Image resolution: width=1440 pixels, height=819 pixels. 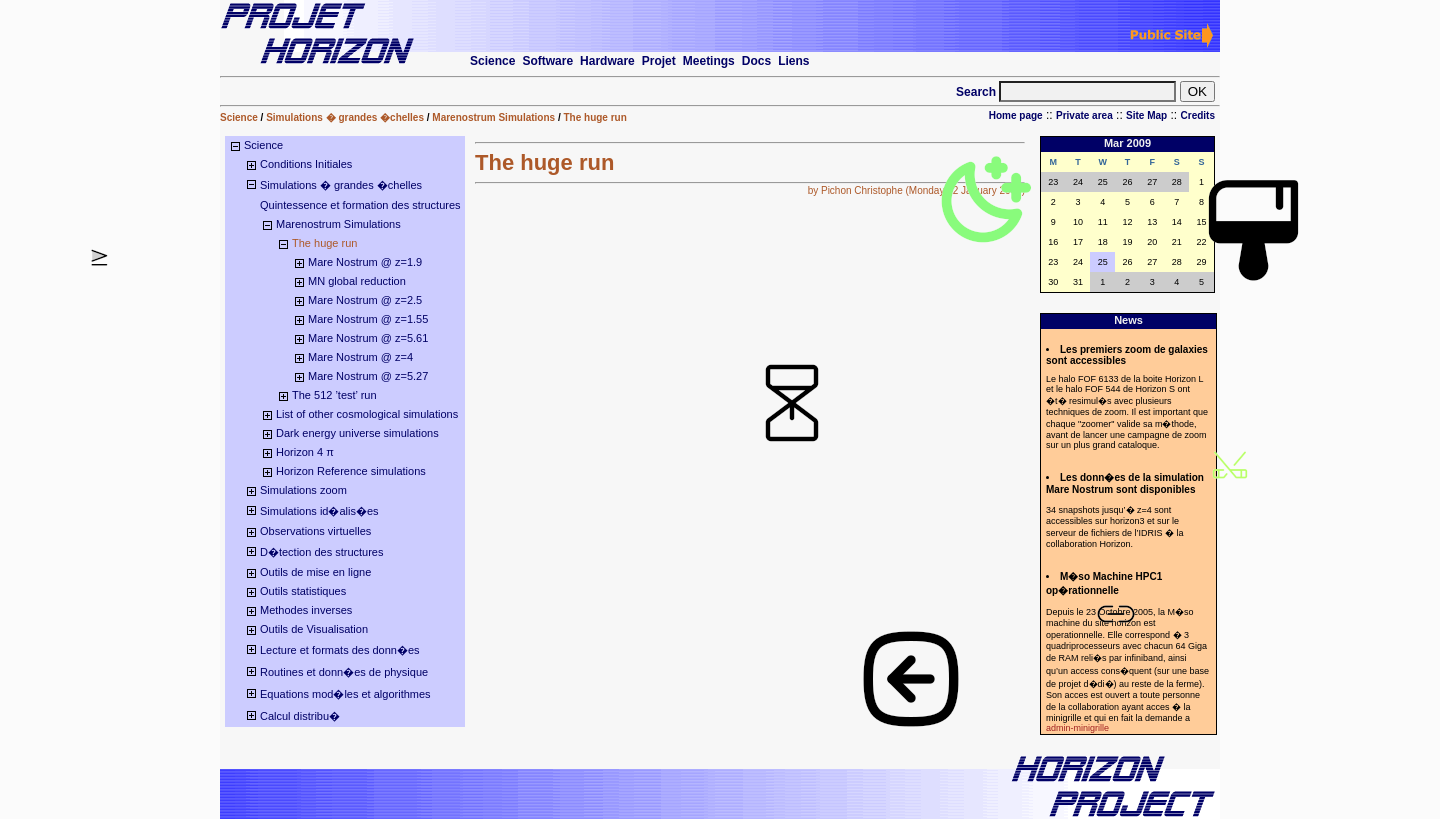 I want to click on indicates a process is in progress, so click(x=792, y=403).